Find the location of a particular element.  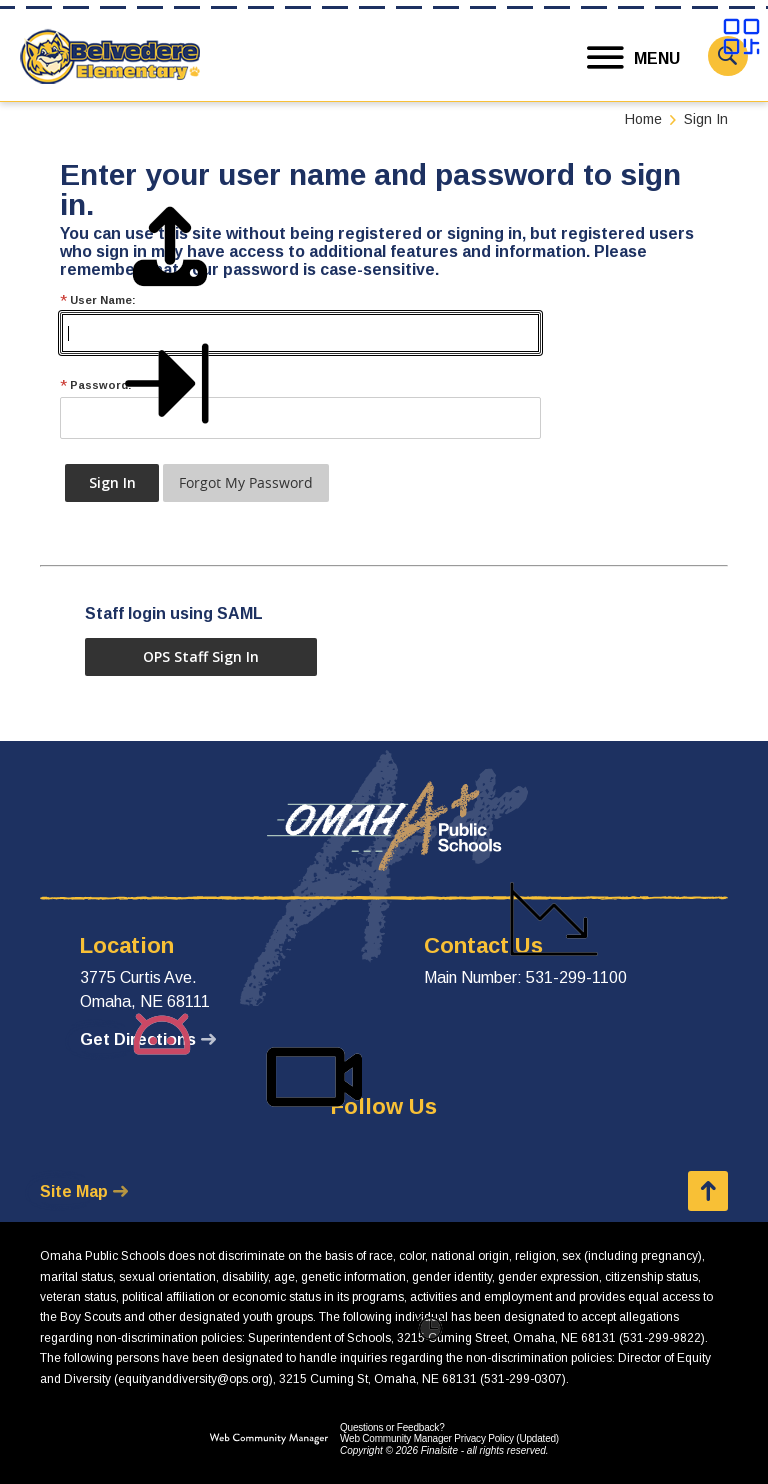

go to end of content or list is located at coordinates (168, 383).